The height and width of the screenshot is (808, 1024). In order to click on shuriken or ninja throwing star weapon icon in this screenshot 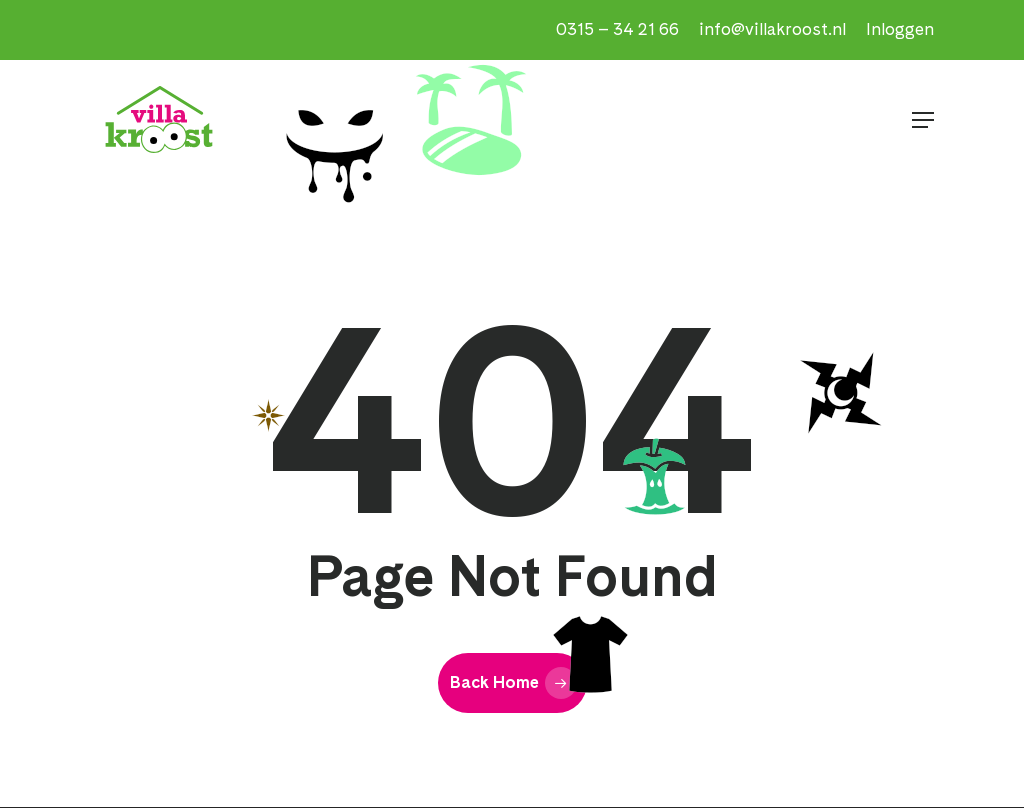, I will do `click(841, 393)`.